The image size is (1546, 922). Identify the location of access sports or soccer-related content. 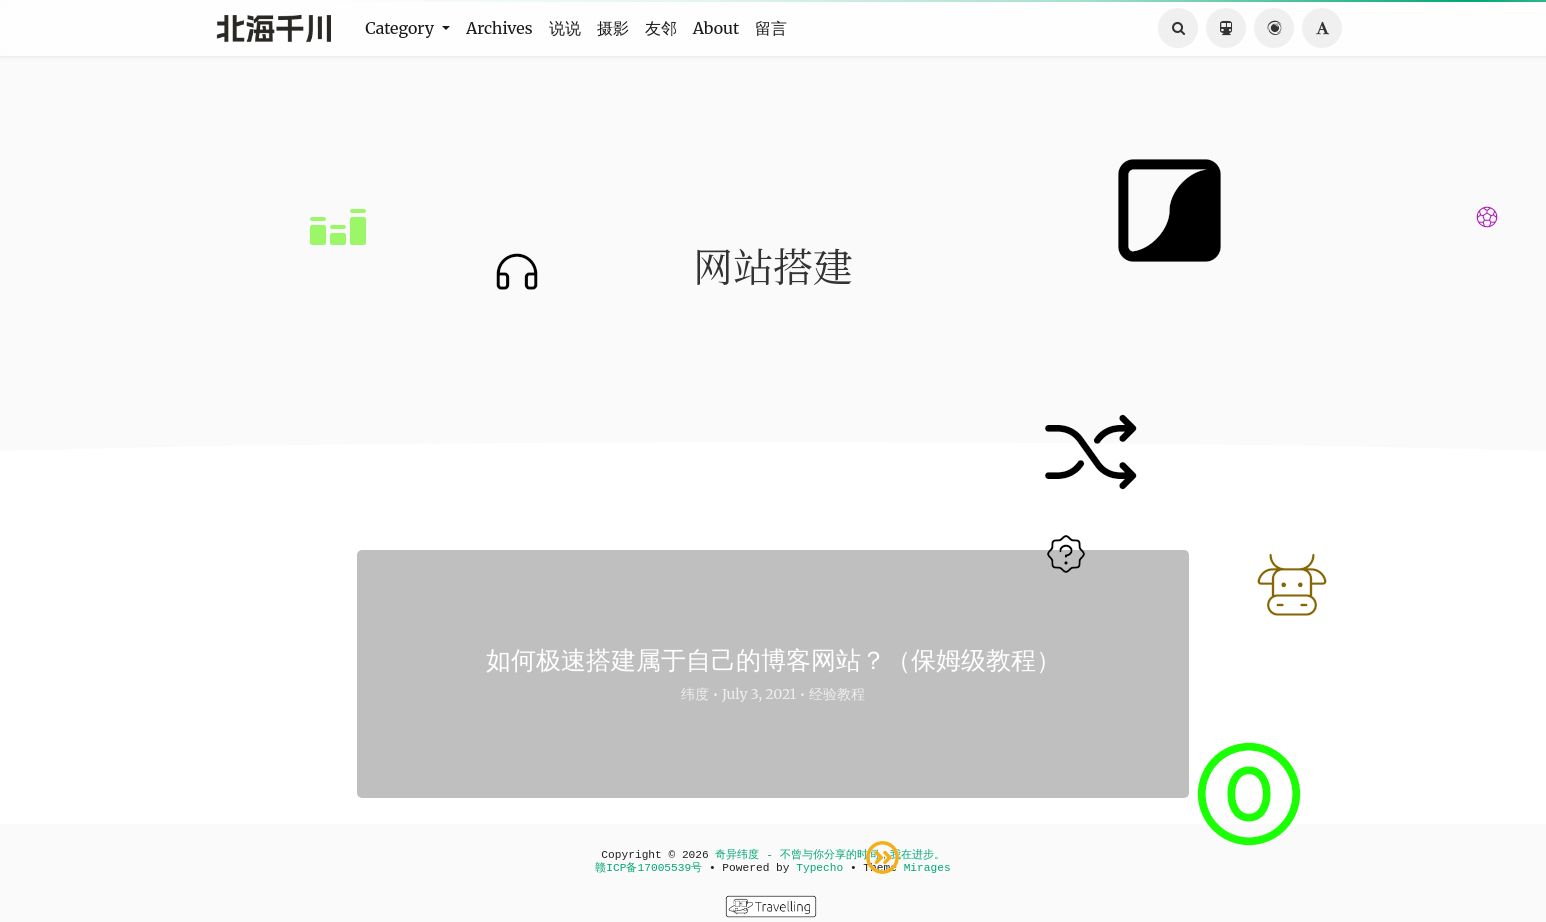
(1487, 217).